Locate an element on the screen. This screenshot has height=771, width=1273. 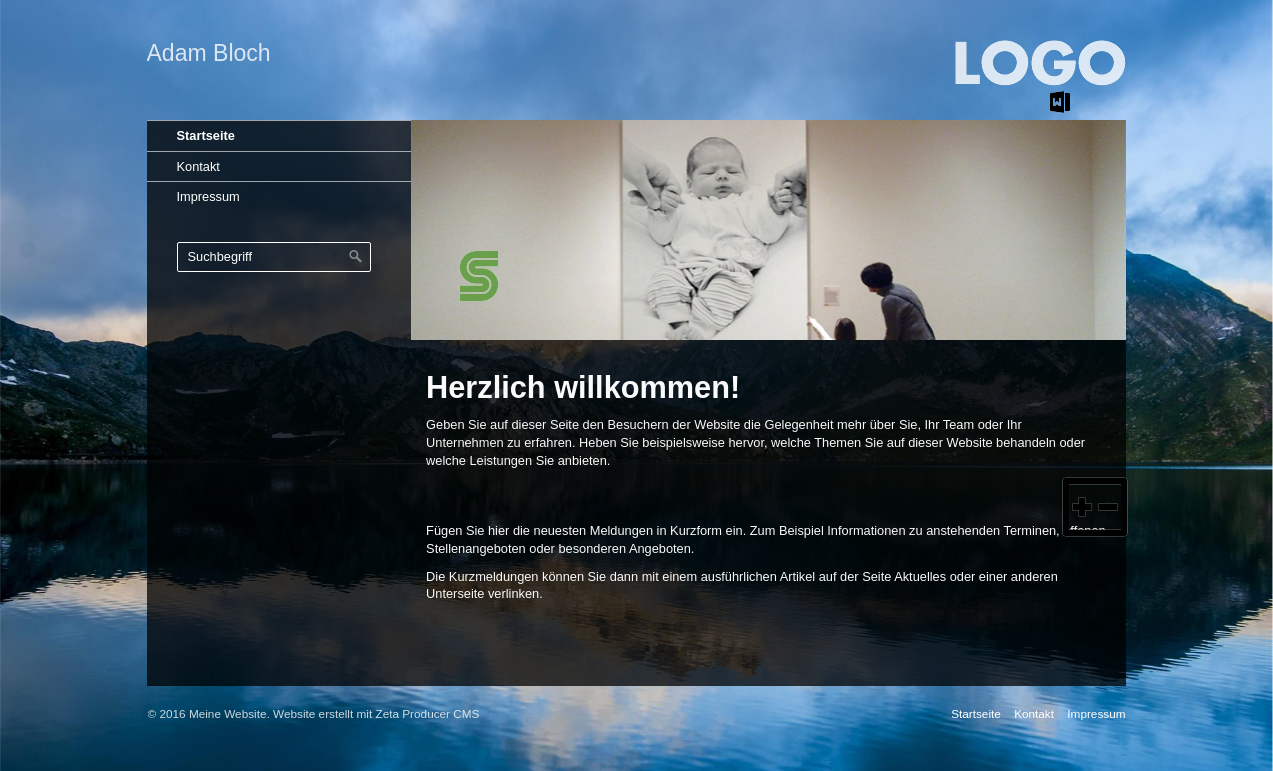
open a Microsoft Word document is located at coordinates (1060, 102).